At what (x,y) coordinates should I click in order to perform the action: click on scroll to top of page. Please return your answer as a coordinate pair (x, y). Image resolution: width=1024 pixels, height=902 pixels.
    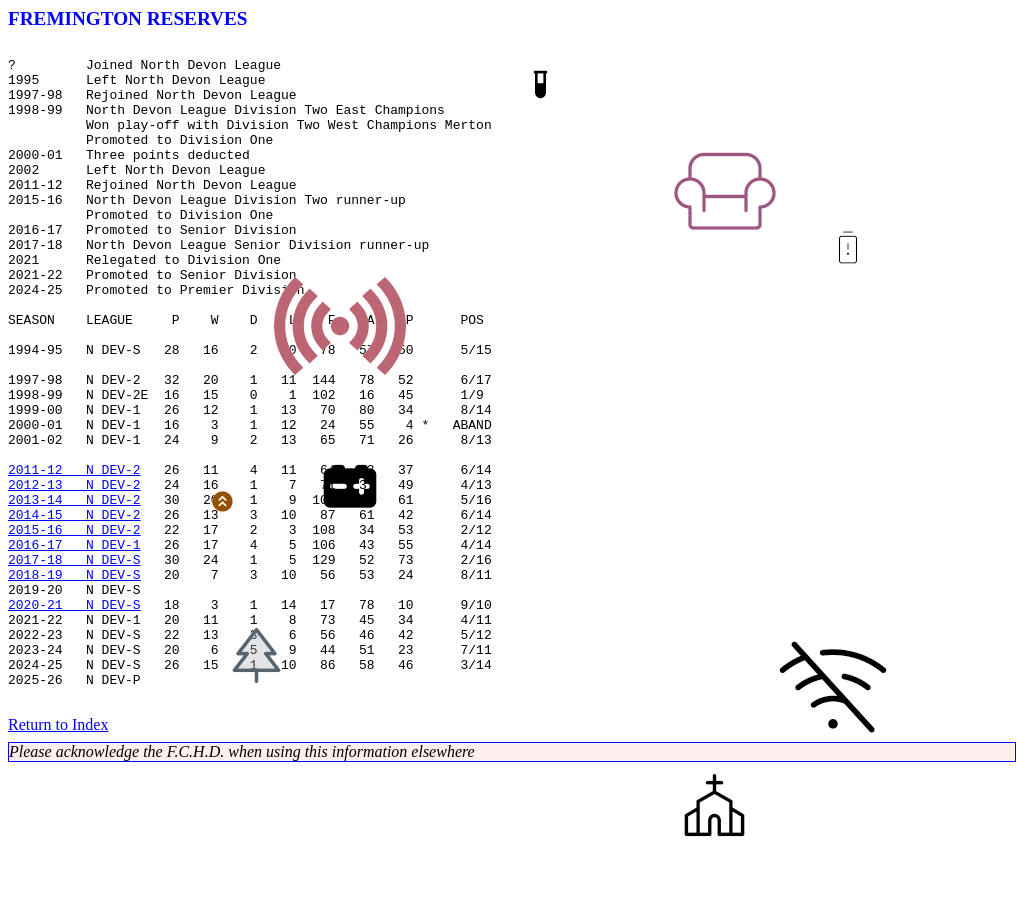
    Looking at the image, I should click on (222, 501).